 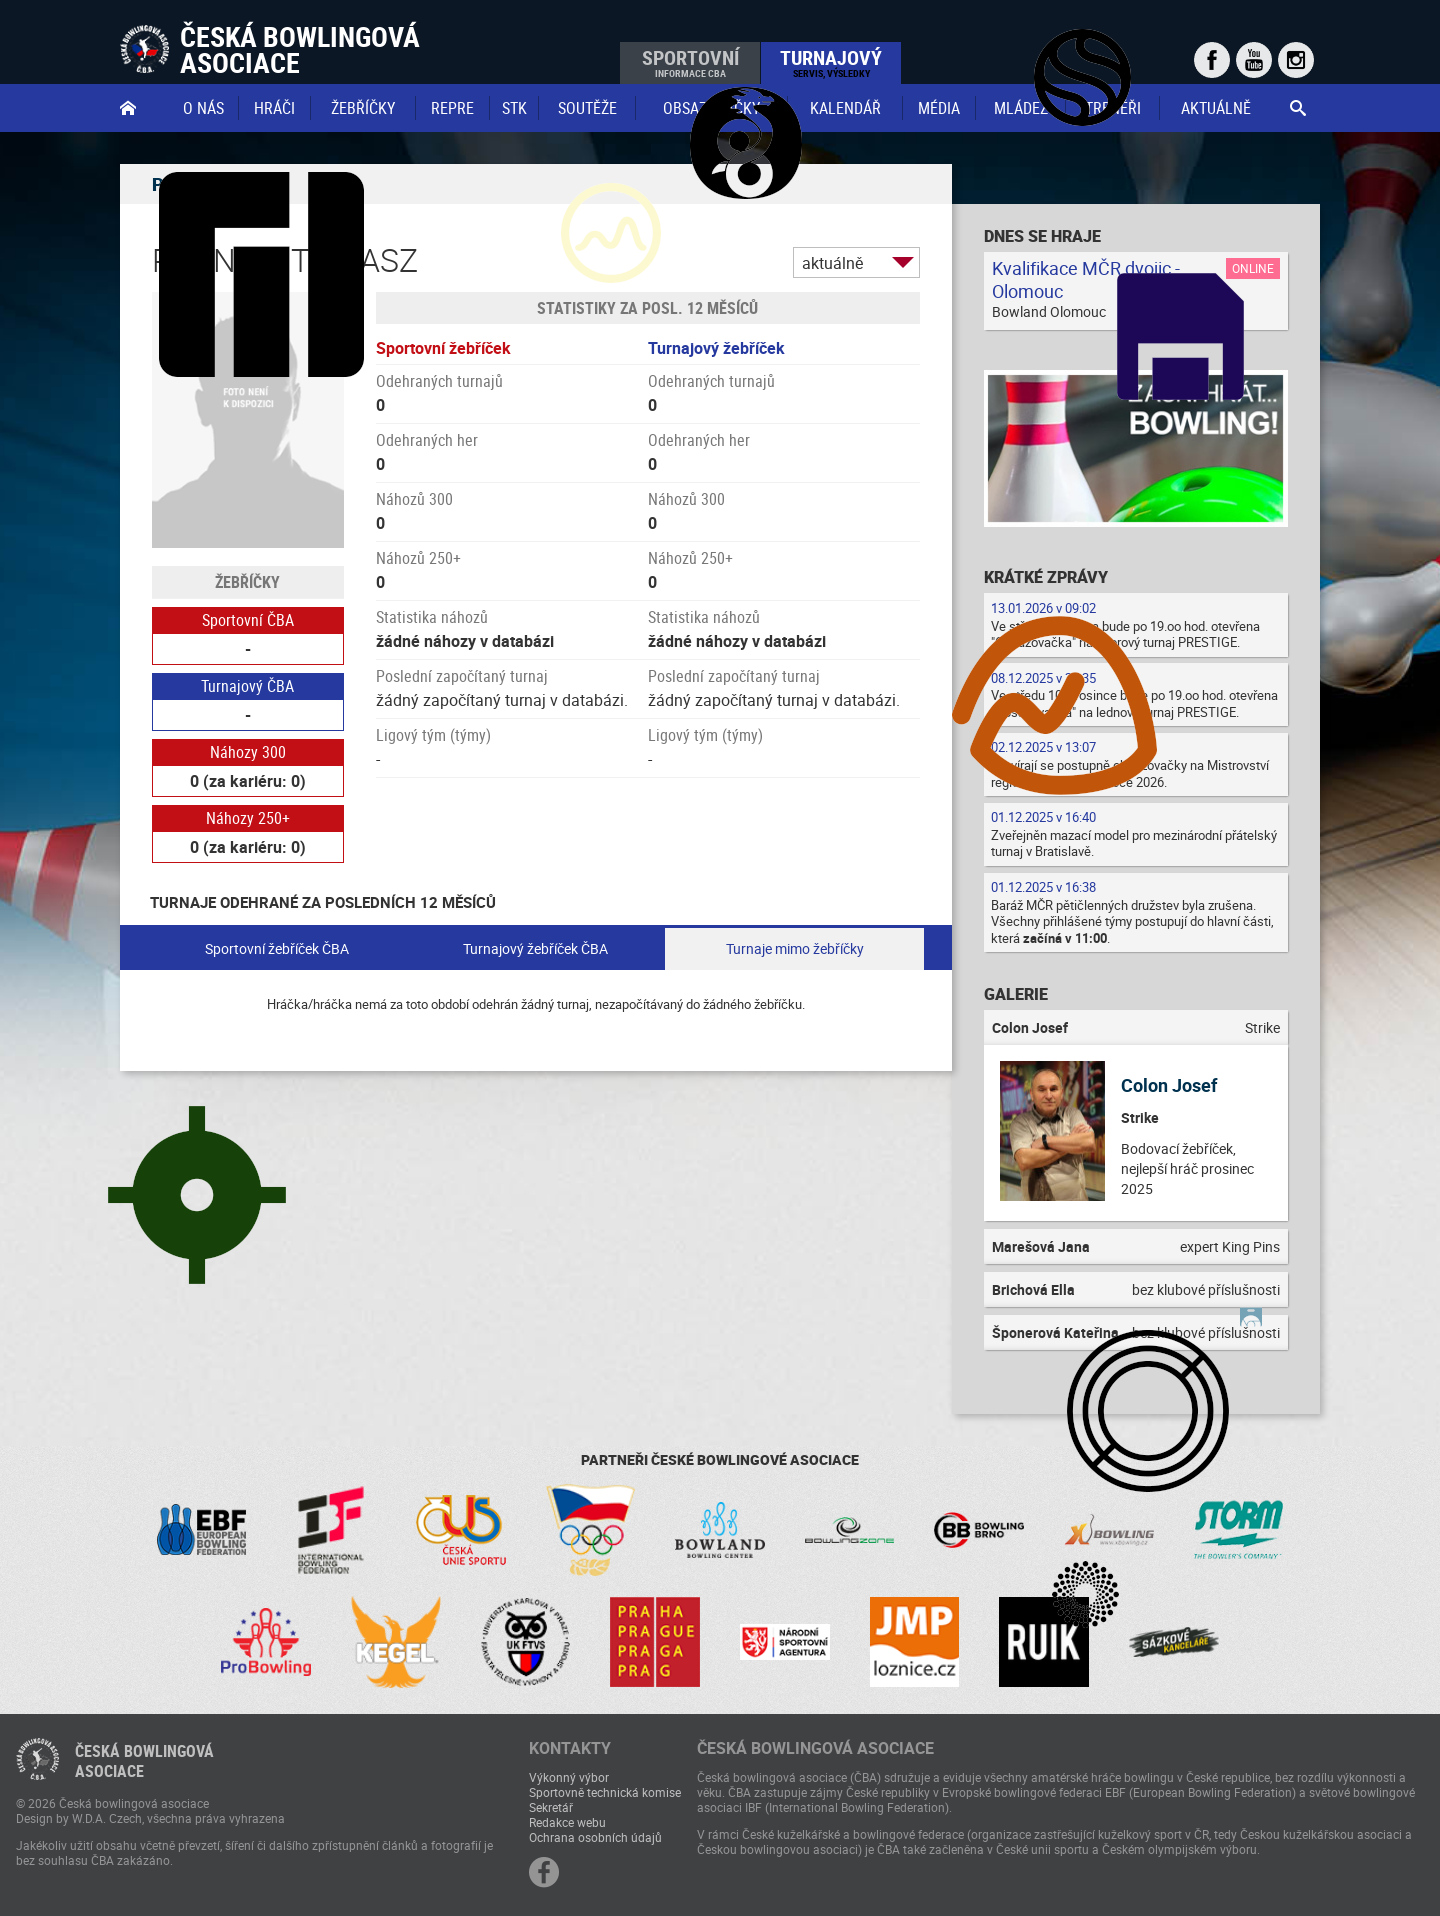 What do you see at coordinates (611, 233) in the screenshot?
I see `open the Flood torrent client` at bounding box center [611, 233].